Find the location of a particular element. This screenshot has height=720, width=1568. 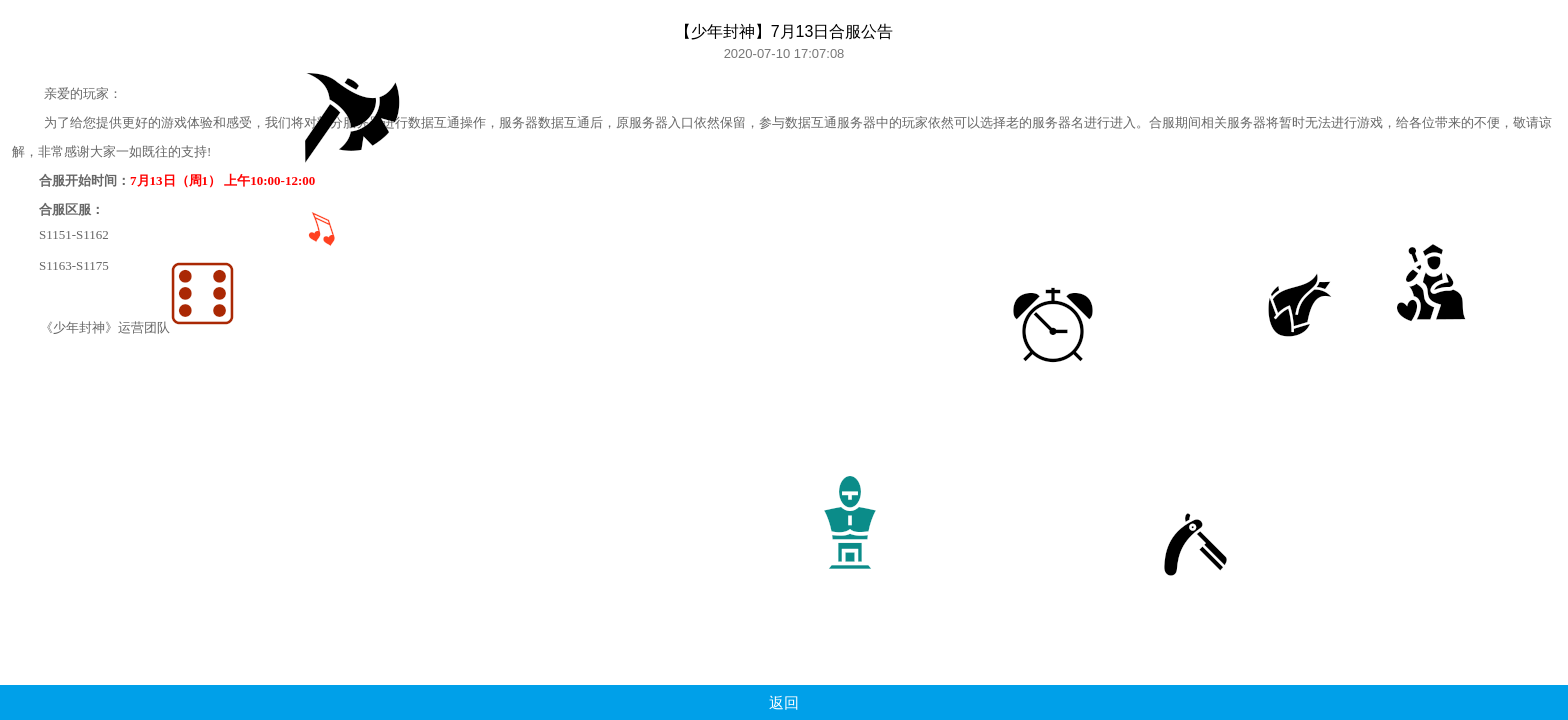

view museum or gallery collection is located at coordinates (850, 522).